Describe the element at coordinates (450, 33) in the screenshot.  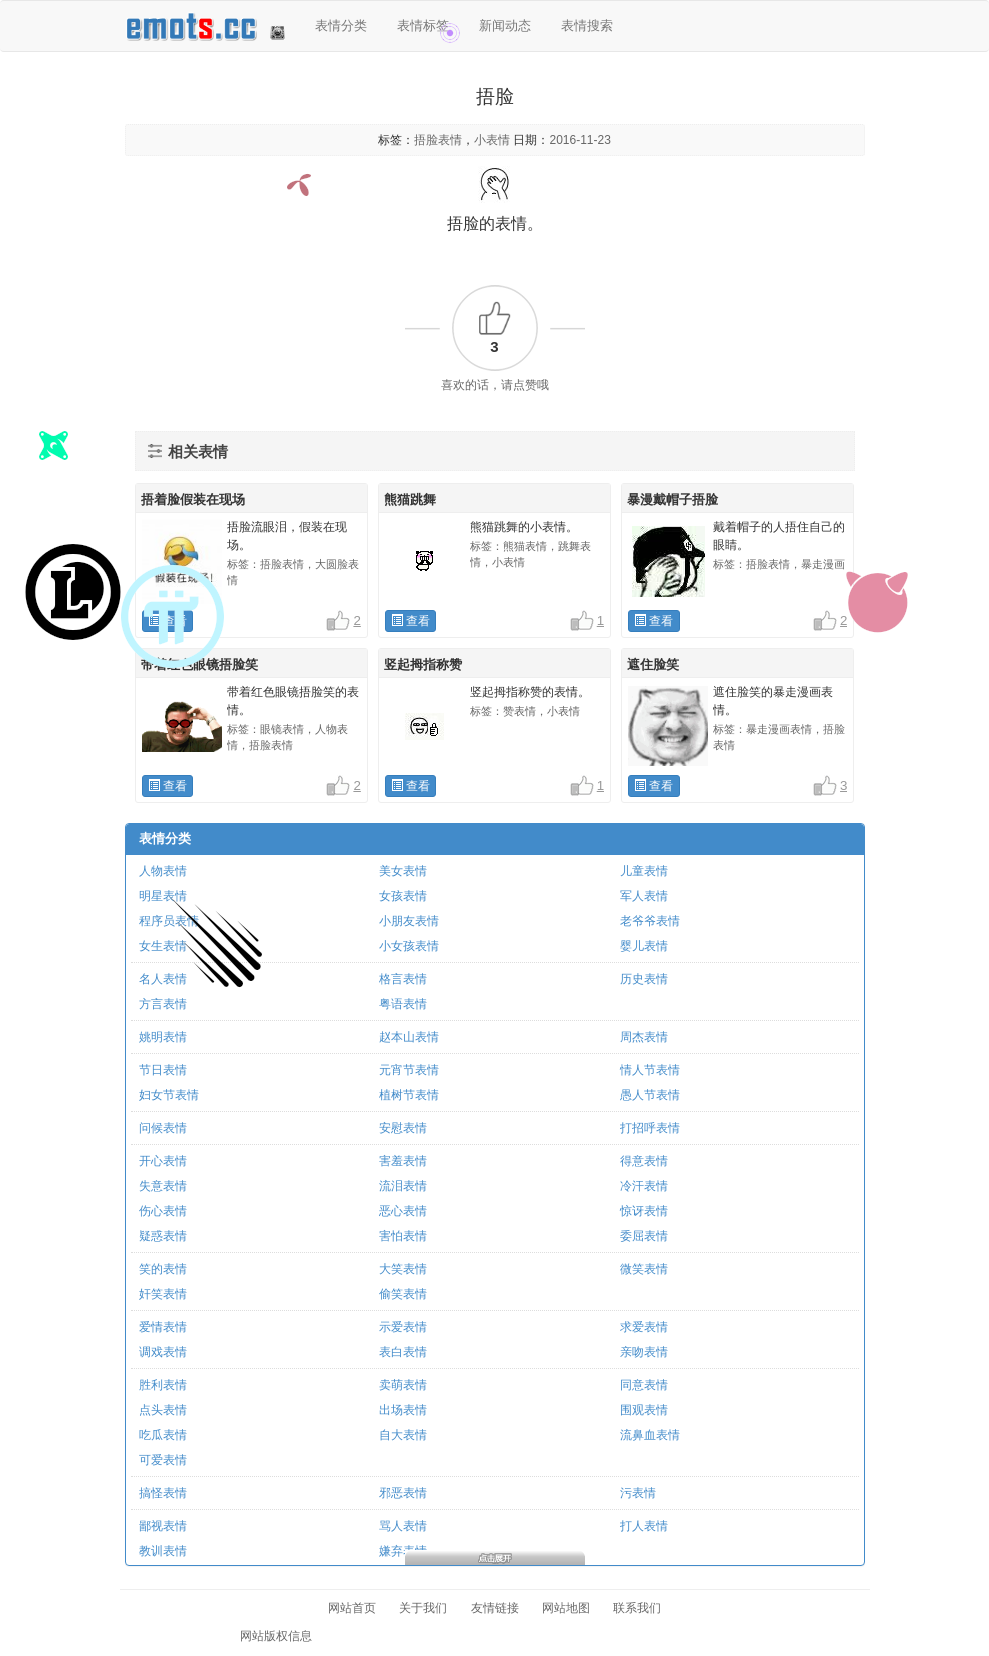
I see `KDE Neon Linux distribution logo` at that location.